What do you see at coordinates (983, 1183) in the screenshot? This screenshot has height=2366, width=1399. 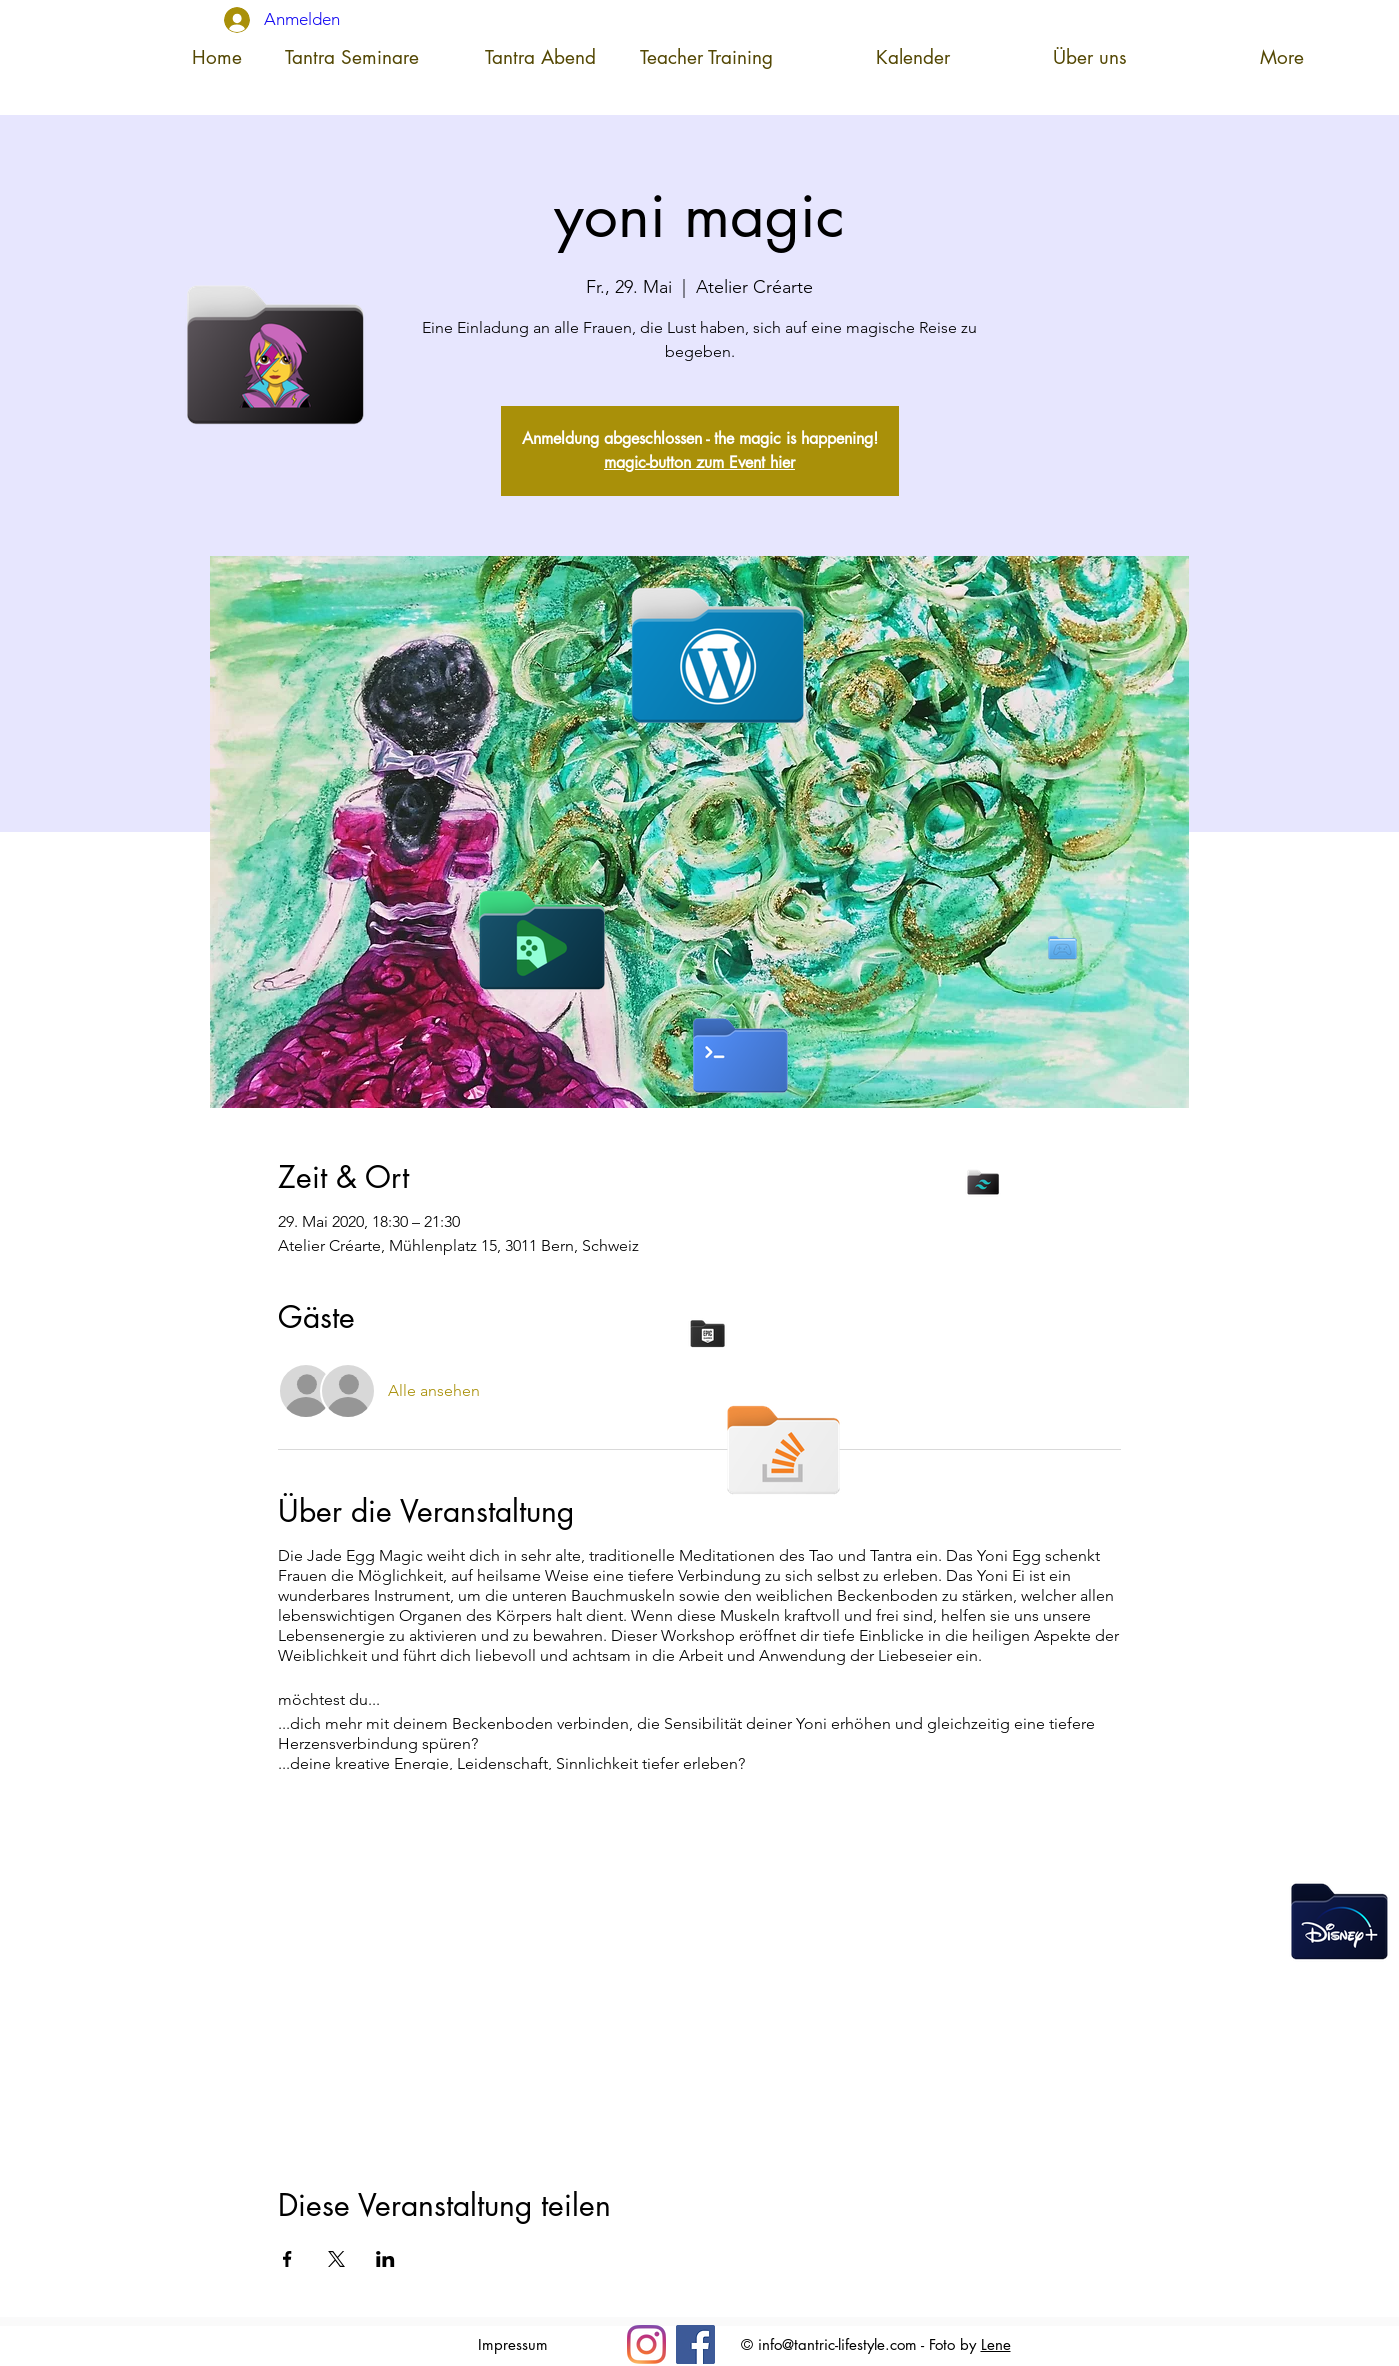 I see `folder containing tailwind css files` at bounding box center [983, 1183].